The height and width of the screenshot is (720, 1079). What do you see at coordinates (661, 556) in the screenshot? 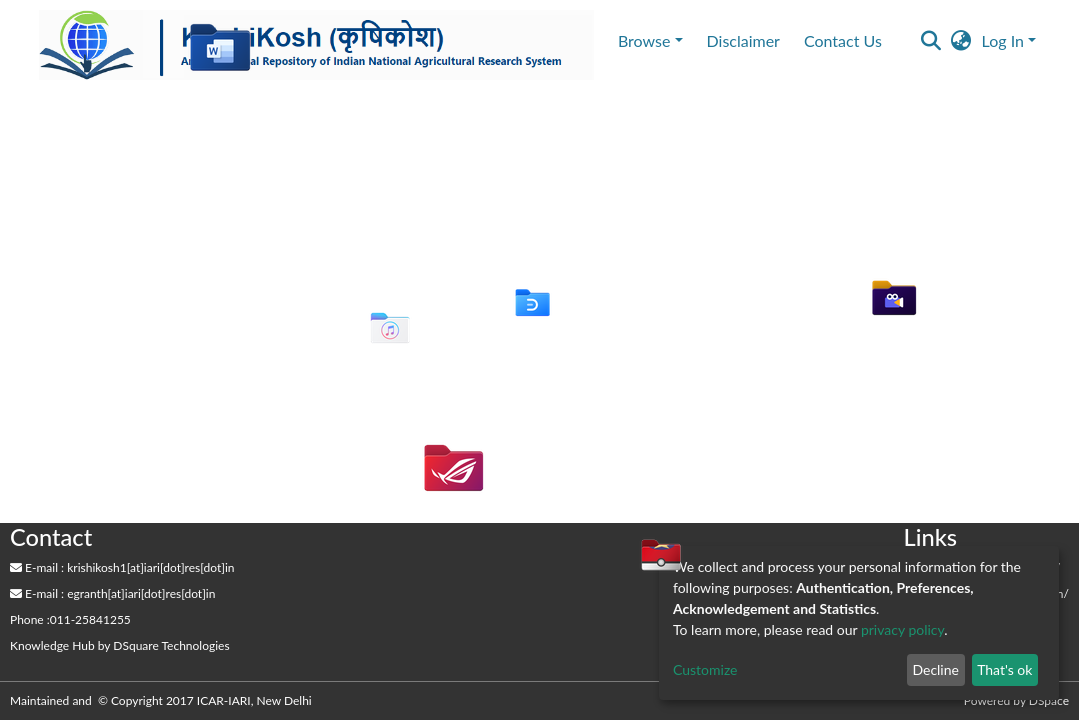
I see `open pokémon-themed folder` at bounding box center [661, 556].